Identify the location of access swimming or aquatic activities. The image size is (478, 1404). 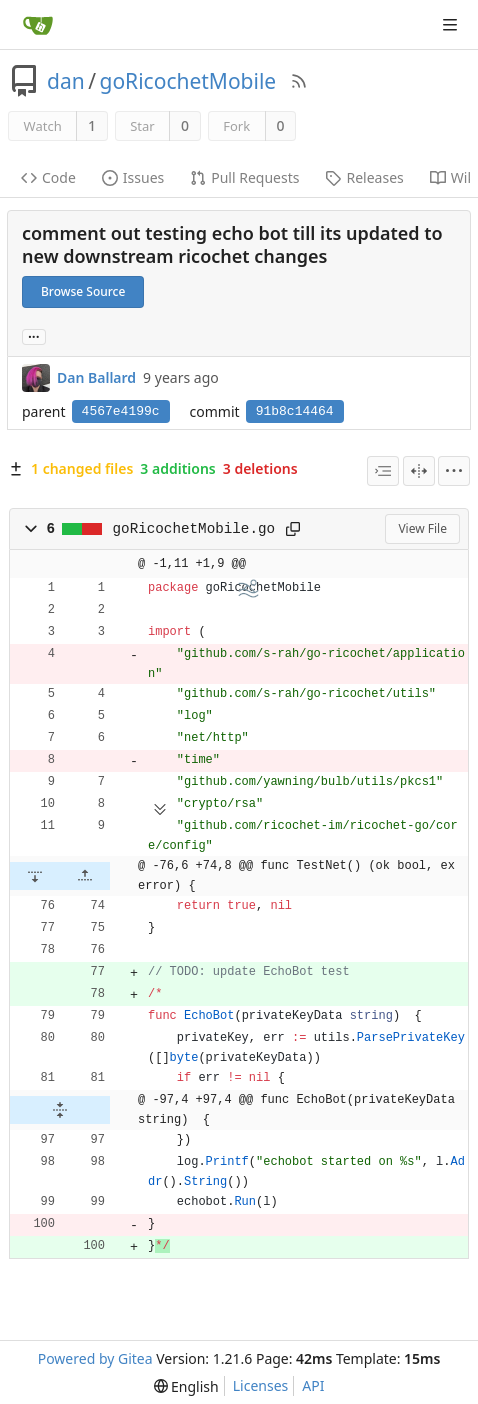
(248, 588).